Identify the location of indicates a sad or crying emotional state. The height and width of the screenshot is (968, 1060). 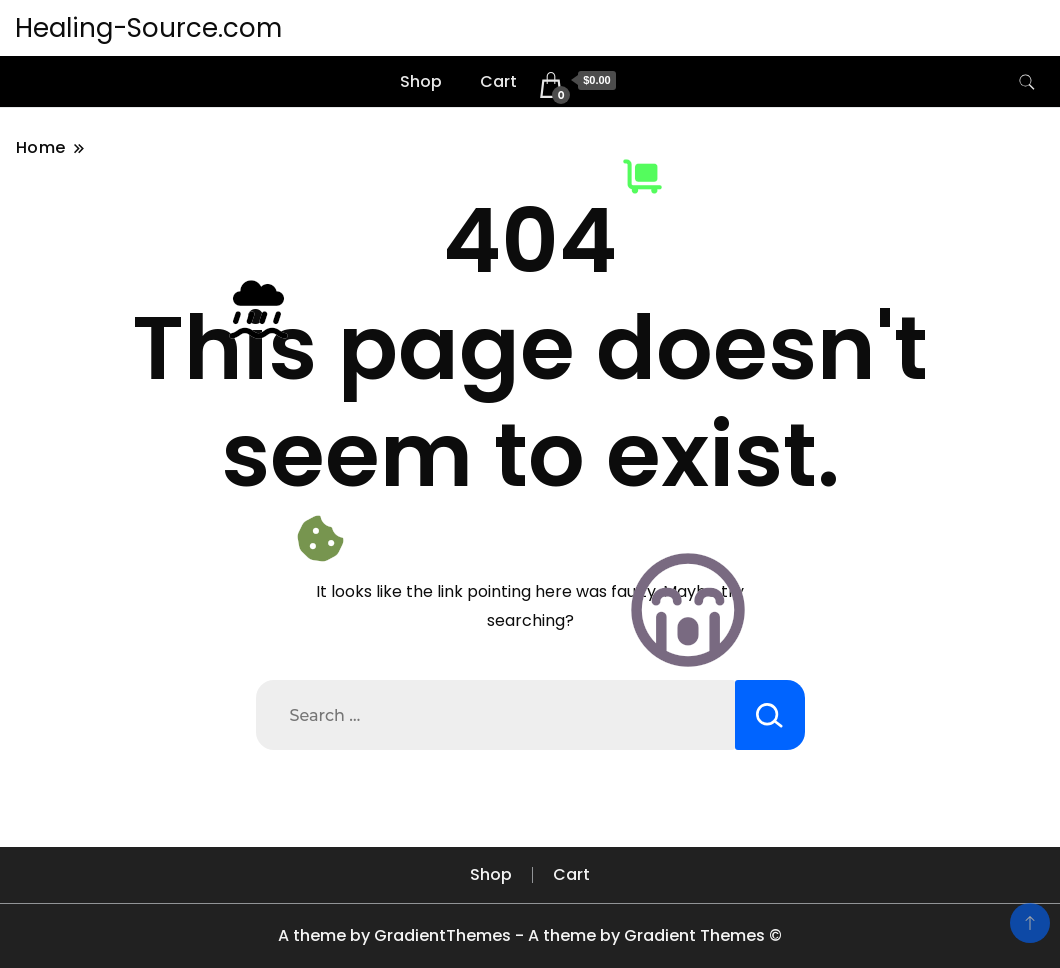
(688, 610).